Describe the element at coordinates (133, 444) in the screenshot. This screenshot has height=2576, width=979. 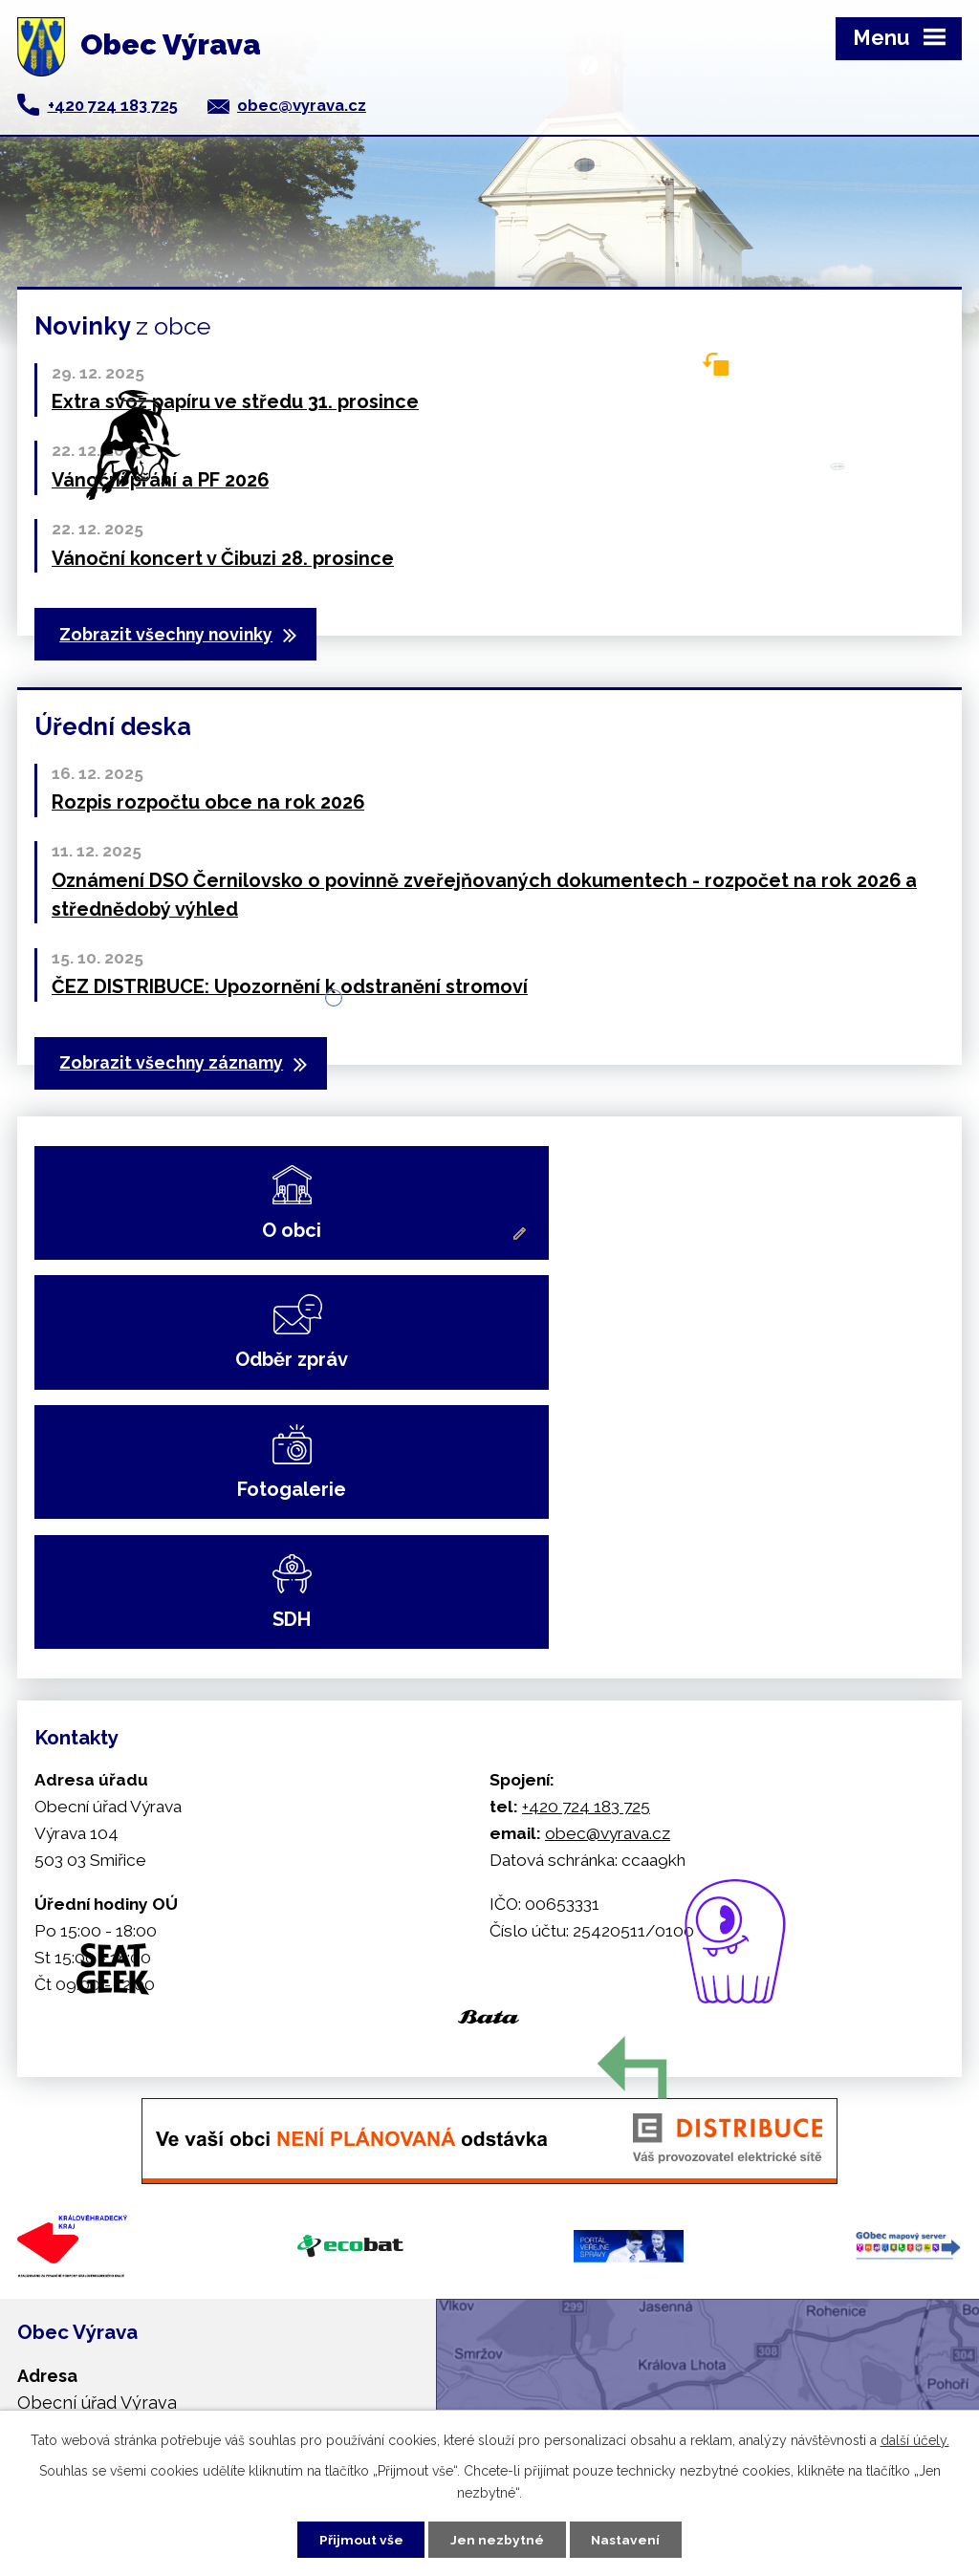
I see `lamborghini brand logo` at that location.